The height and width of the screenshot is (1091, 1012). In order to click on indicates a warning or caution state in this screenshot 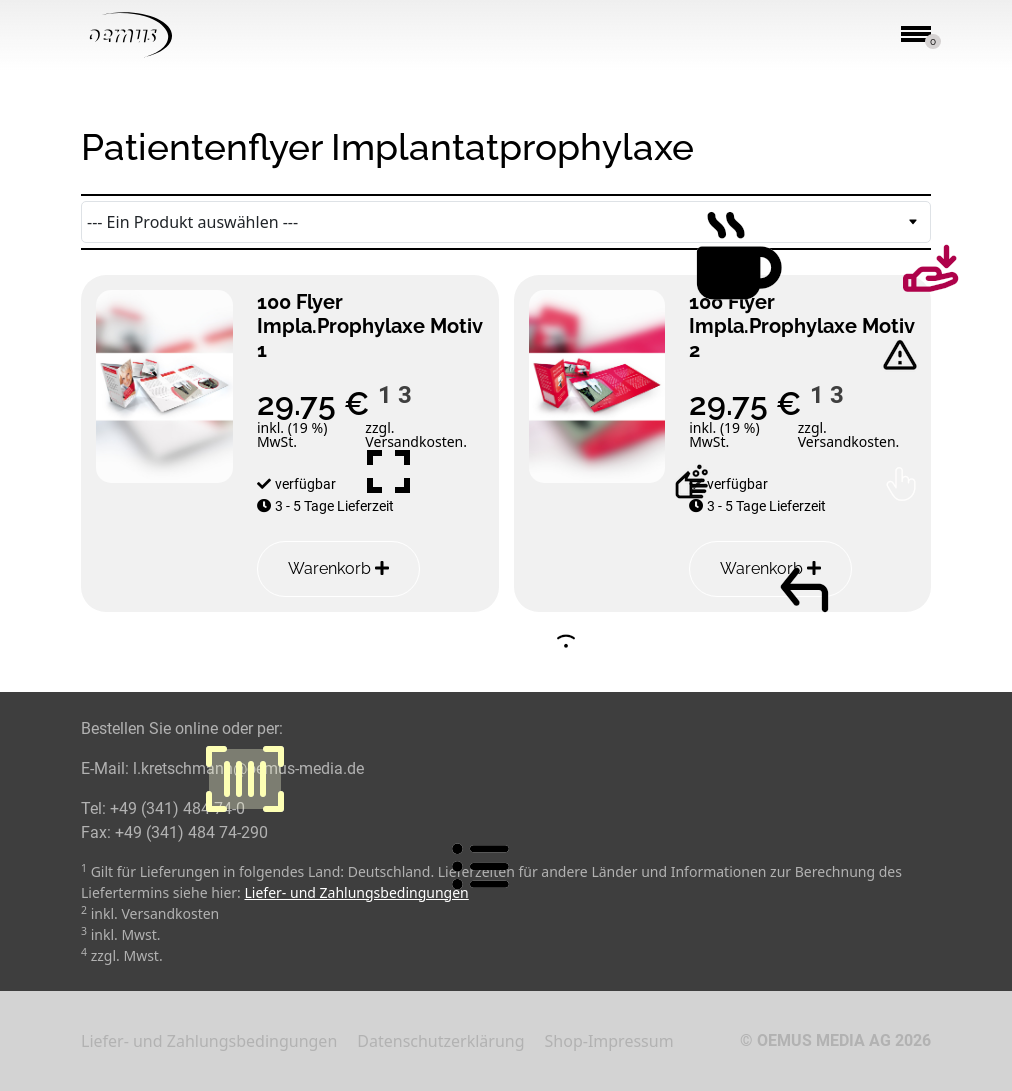, I will do `click(900, 354)`.